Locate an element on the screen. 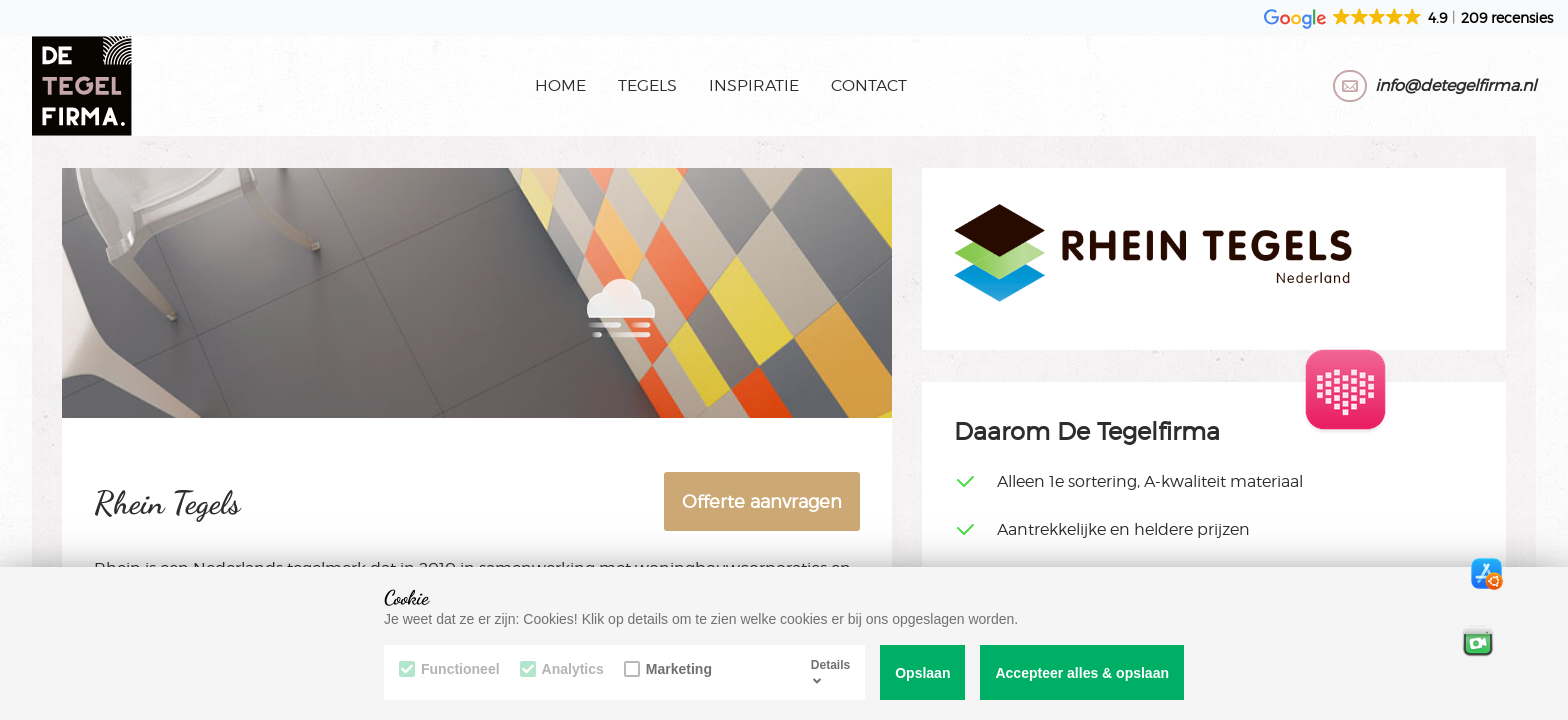 The width and height of the screenshot is (1568, 720). open vvave music player app is located at coordinates (1345, 389).